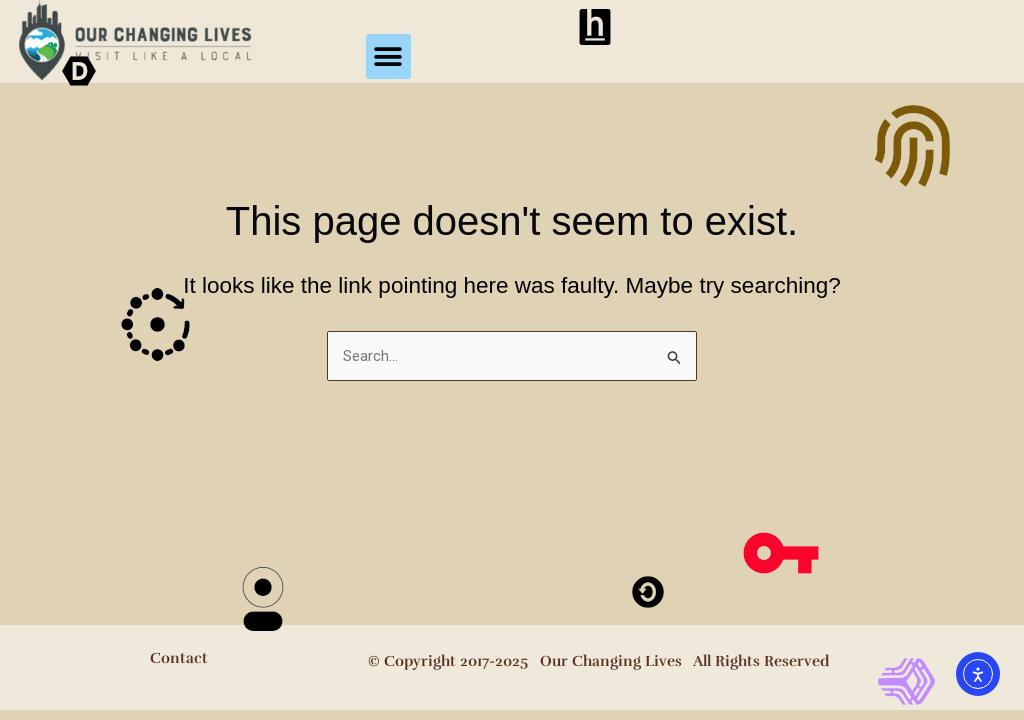  What do you see at coordinates (79, 71) in the screenshot?
I see `link to devpost profile or portfolio` at bounding box center [79, 71].